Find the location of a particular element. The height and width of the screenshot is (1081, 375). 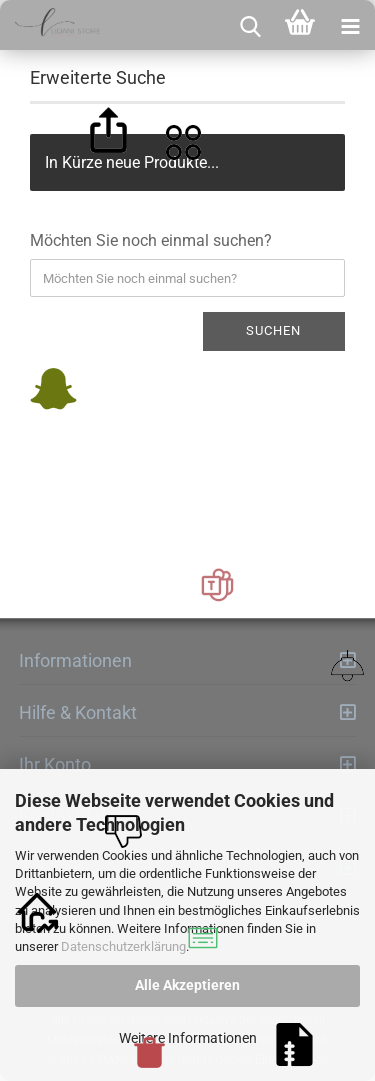

open on-screen keyboard is located at coordinates (203, 938).